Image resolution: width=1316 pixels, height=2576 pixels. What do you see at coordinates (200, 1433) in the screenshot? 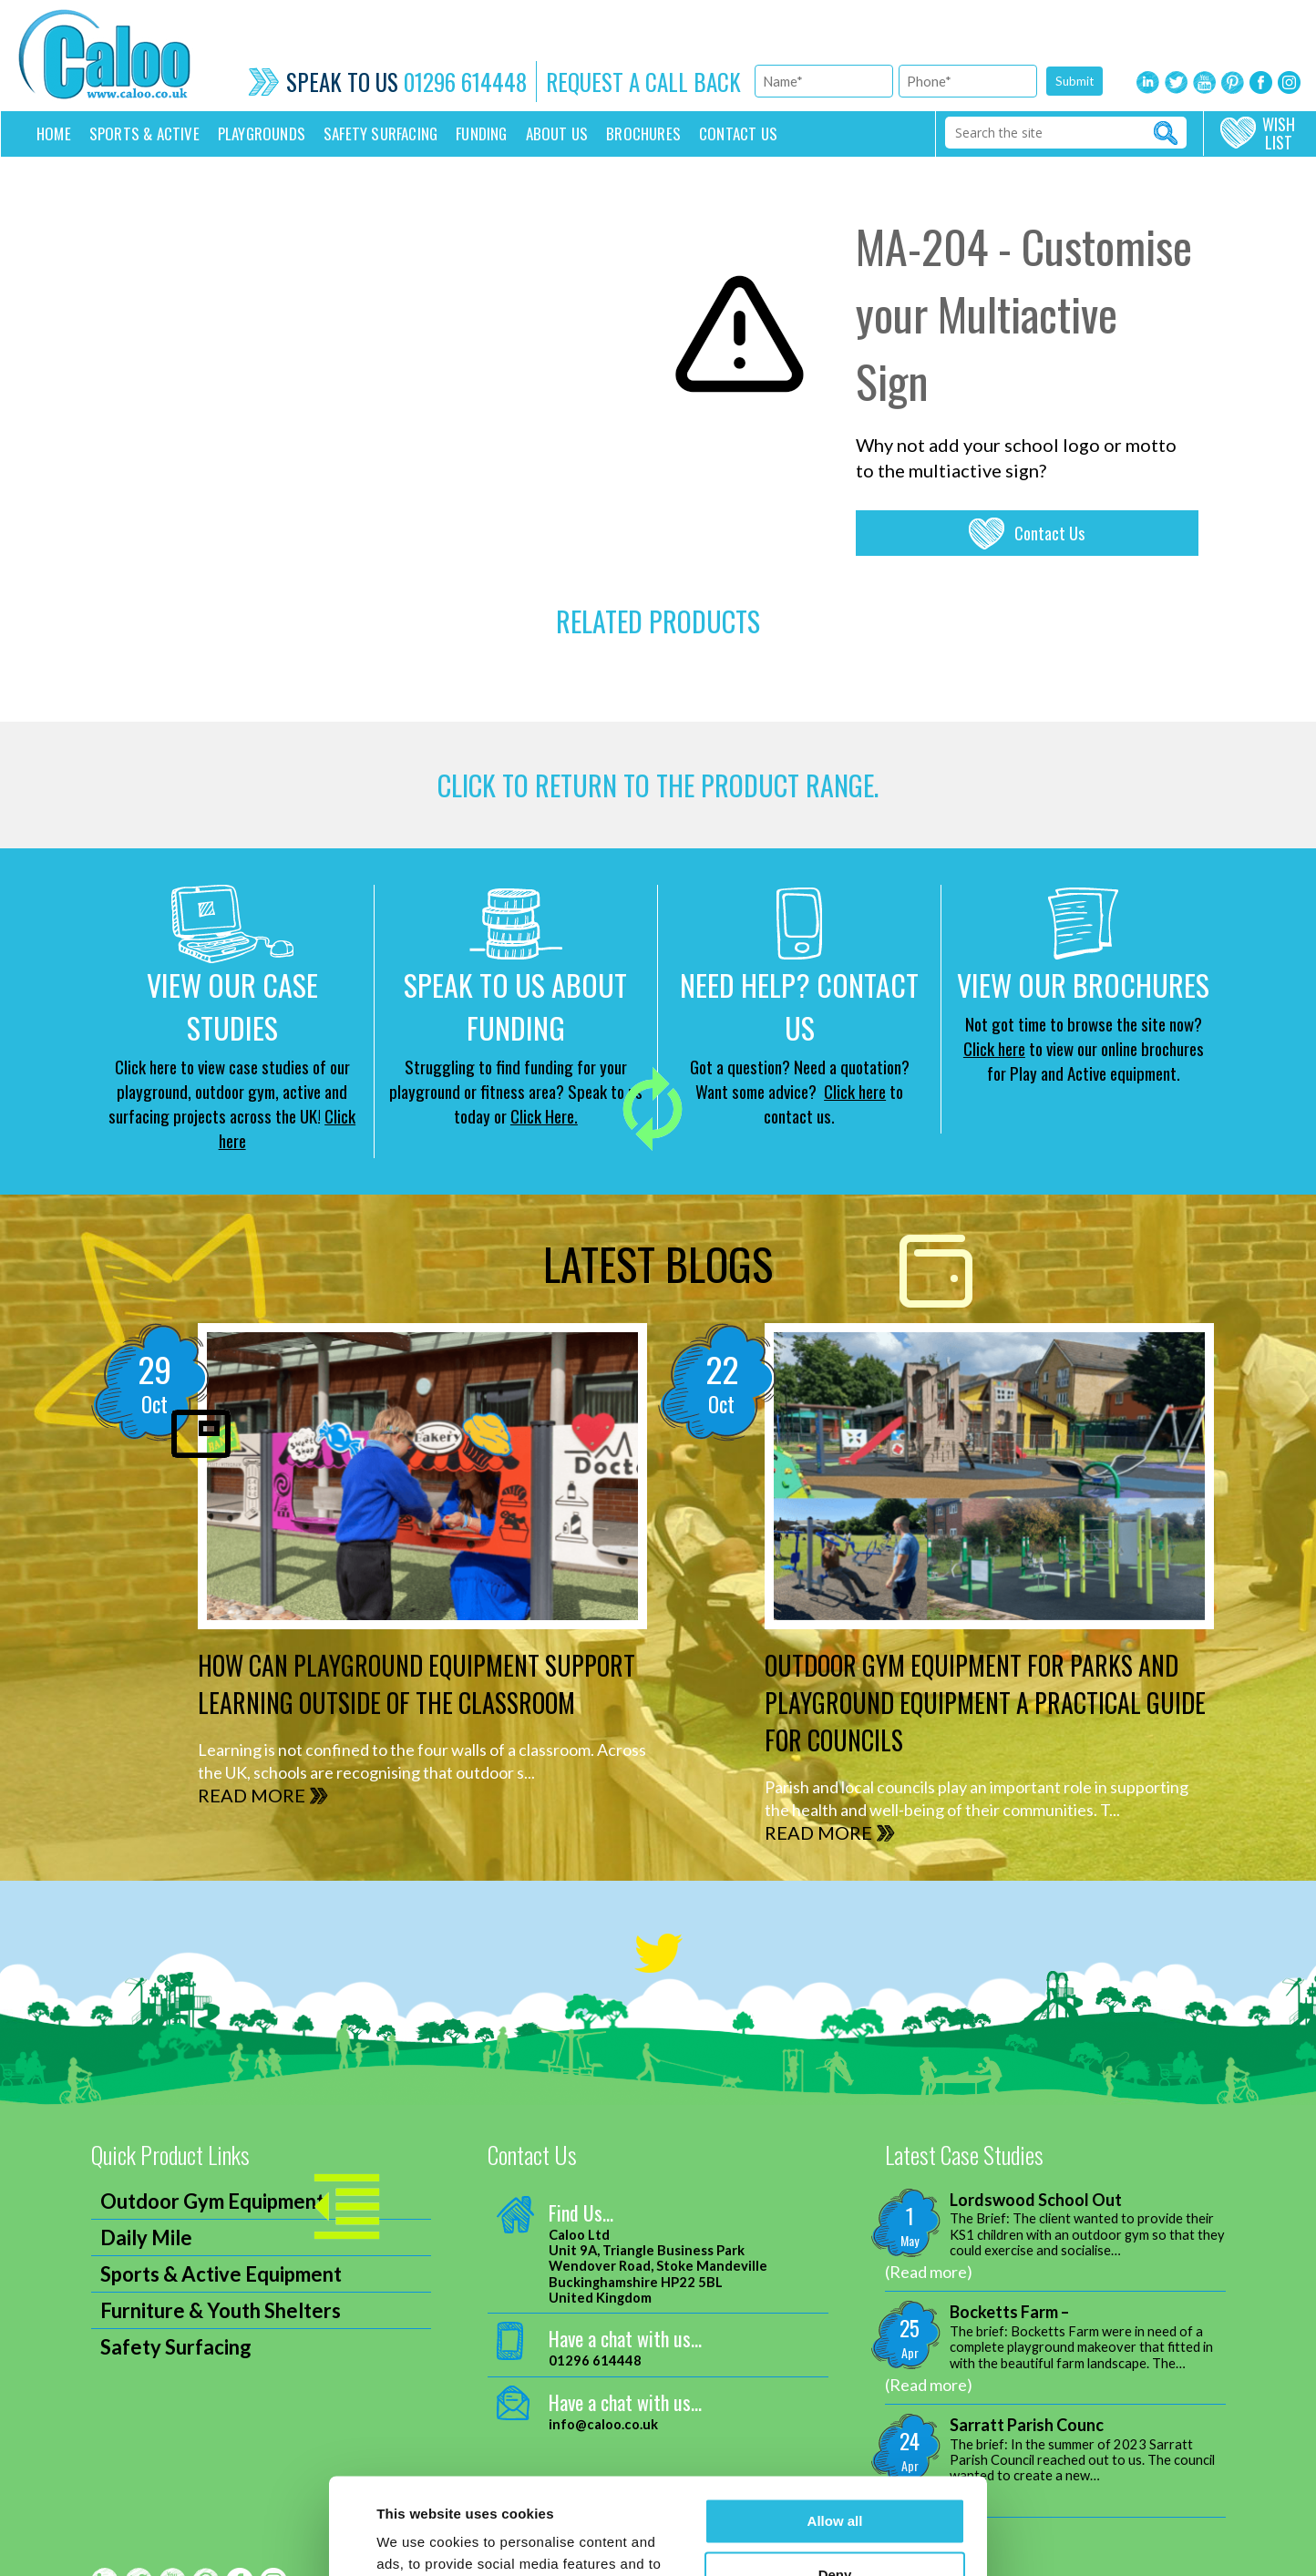
I see `enable picture-in-picture mode` at bounding box center [200, 1433].